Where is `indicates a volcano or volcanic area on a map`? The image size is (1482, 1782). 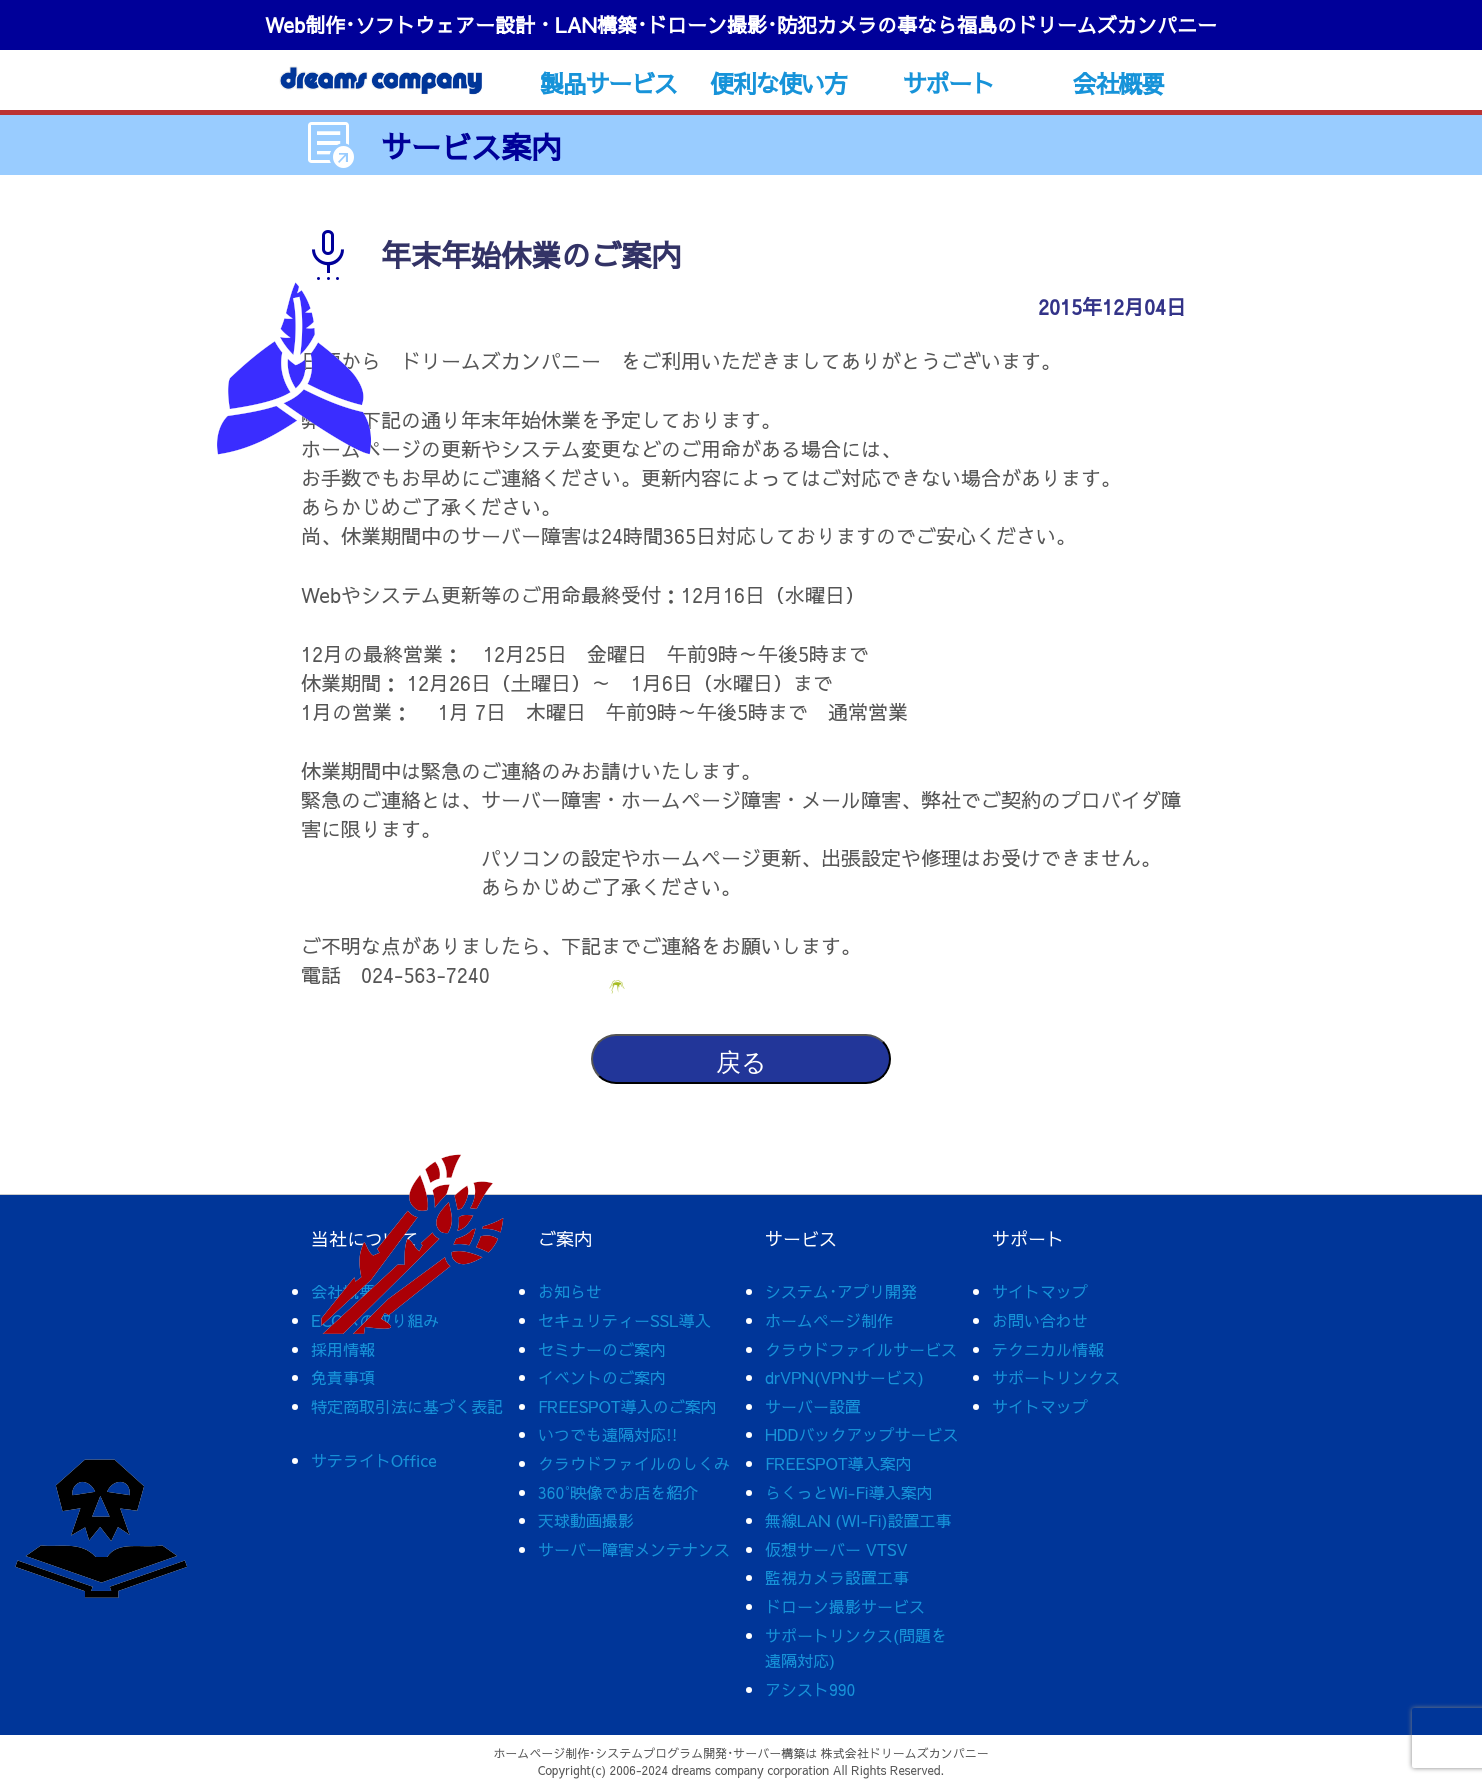 indicates a volcano or volcanic area on a map is located at coordinates (617, 986).